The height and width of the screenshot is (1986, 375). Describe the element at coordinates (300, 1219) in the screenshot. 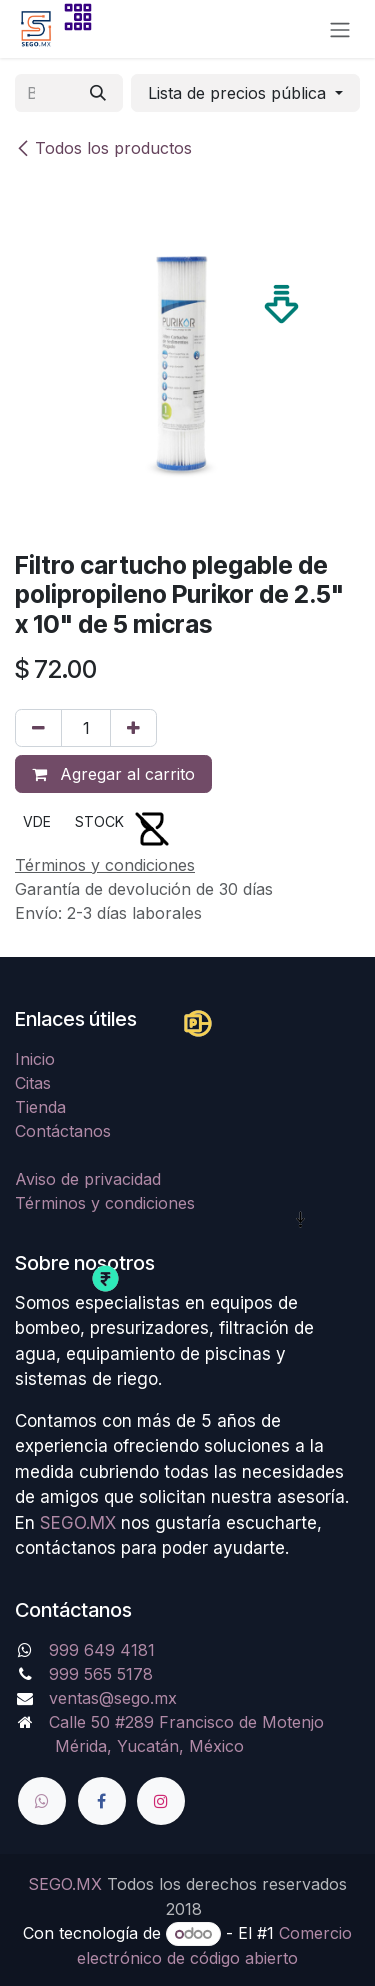

I see `step into function during debugging` at that location.